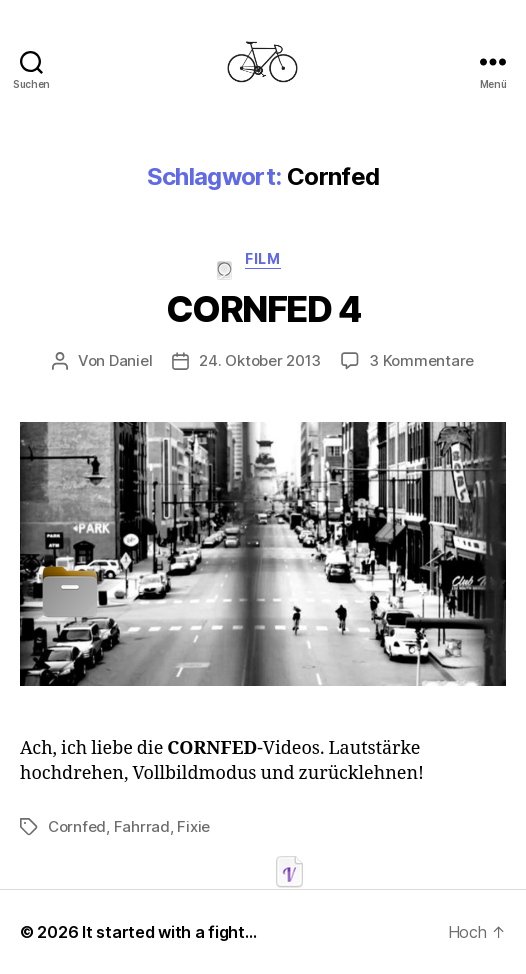 The image size is (526, 974). I want to click on indicates a Vala programming language source file, so click(289, 871).